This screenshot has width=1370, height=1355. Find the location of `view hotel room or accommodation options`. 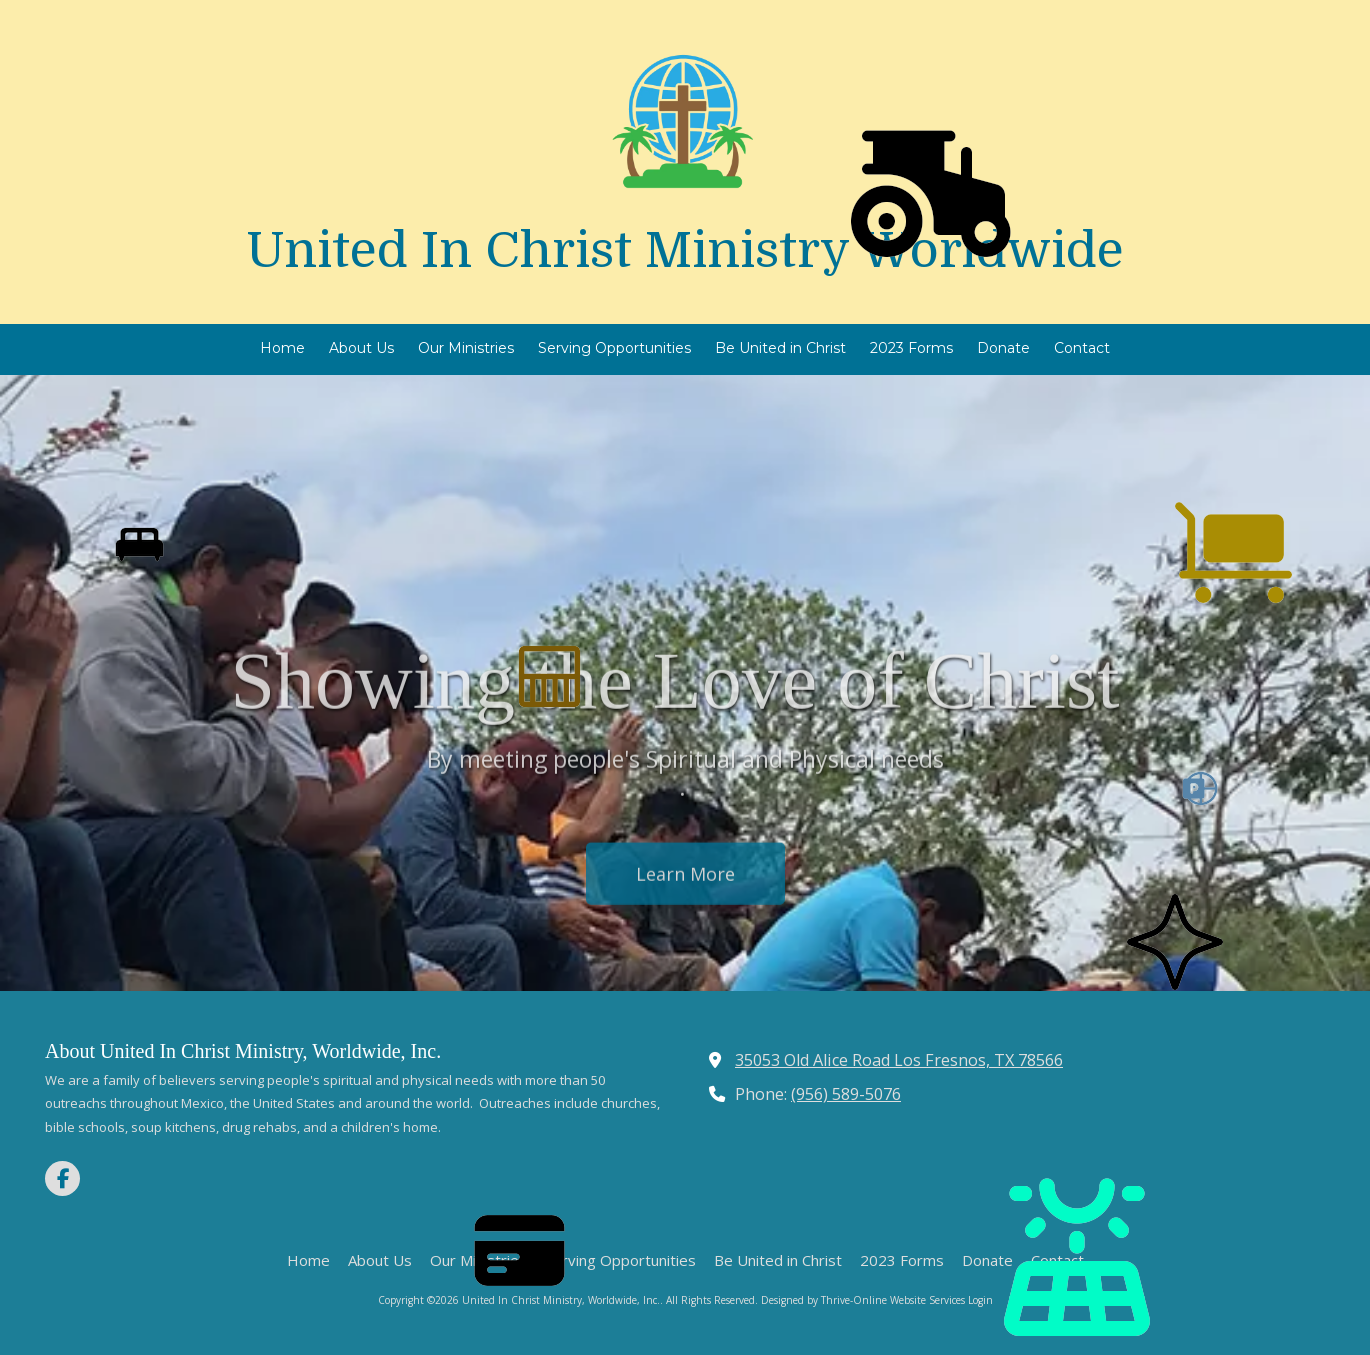

view hotel room or accommodation options is located at coordinates (139, 544).